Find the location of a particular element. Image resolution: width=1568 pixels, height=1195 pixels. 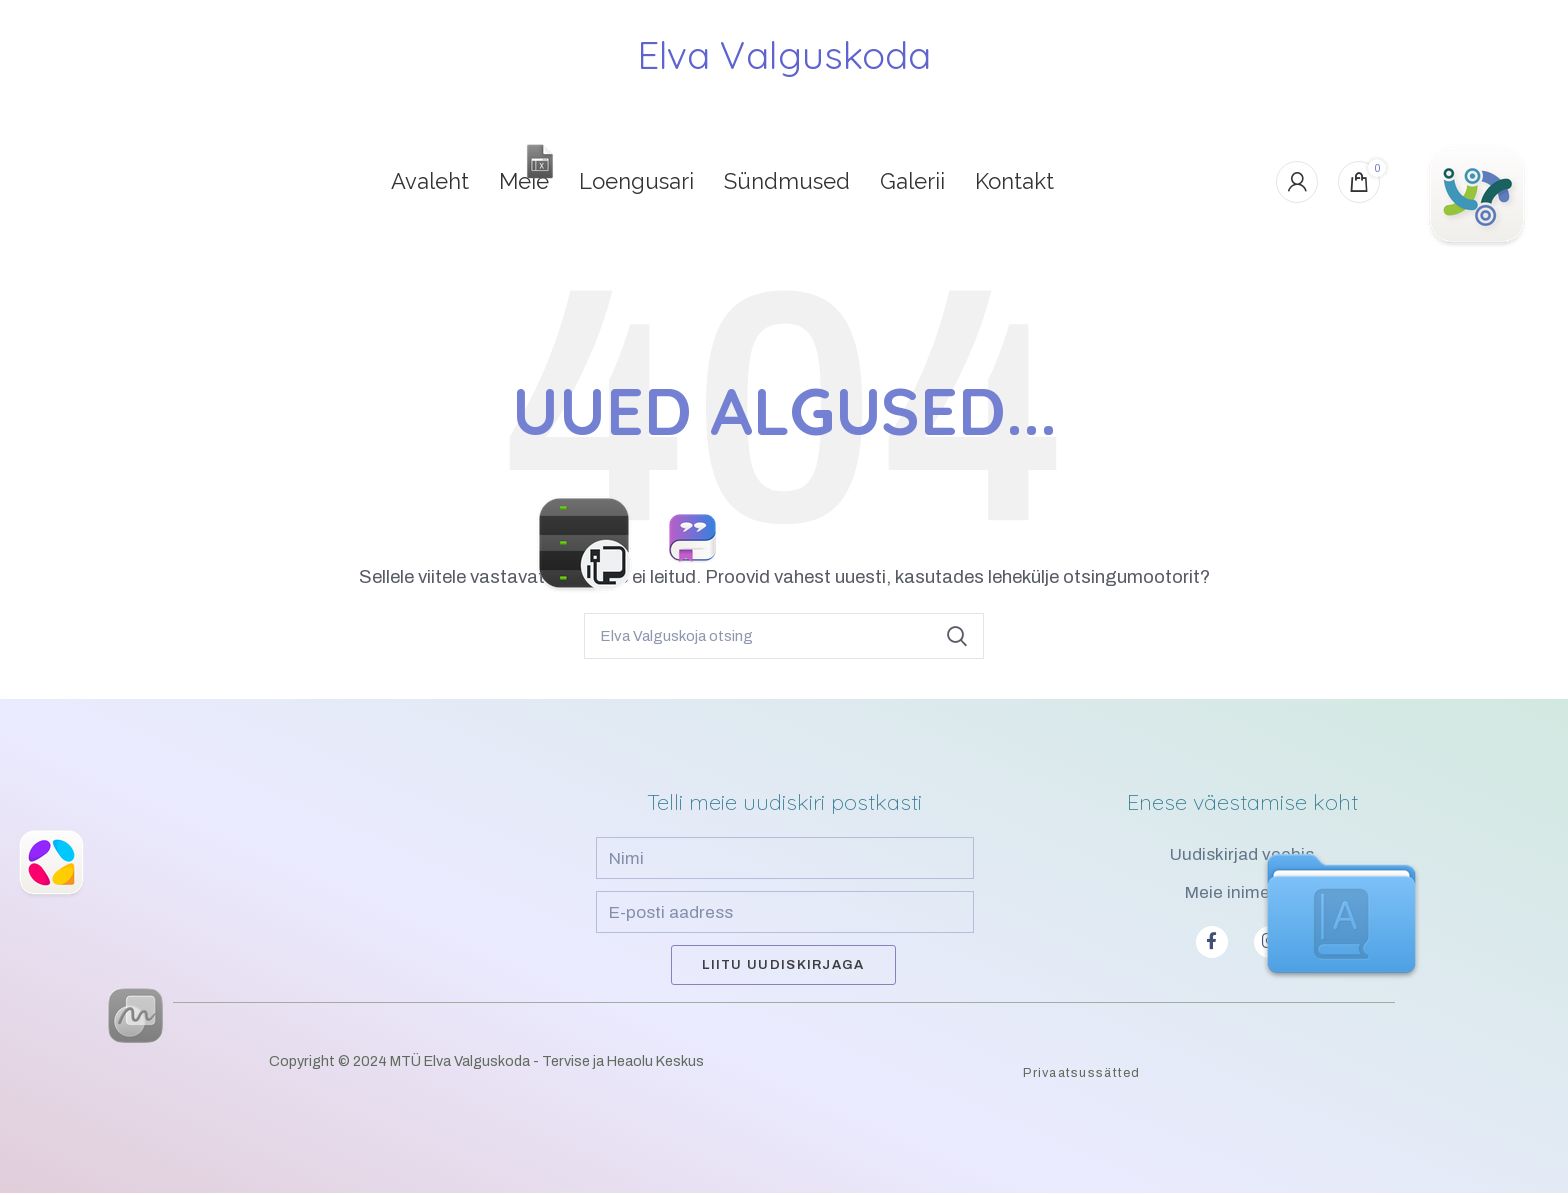

open citations manager app is located at coordinates (692, 537).